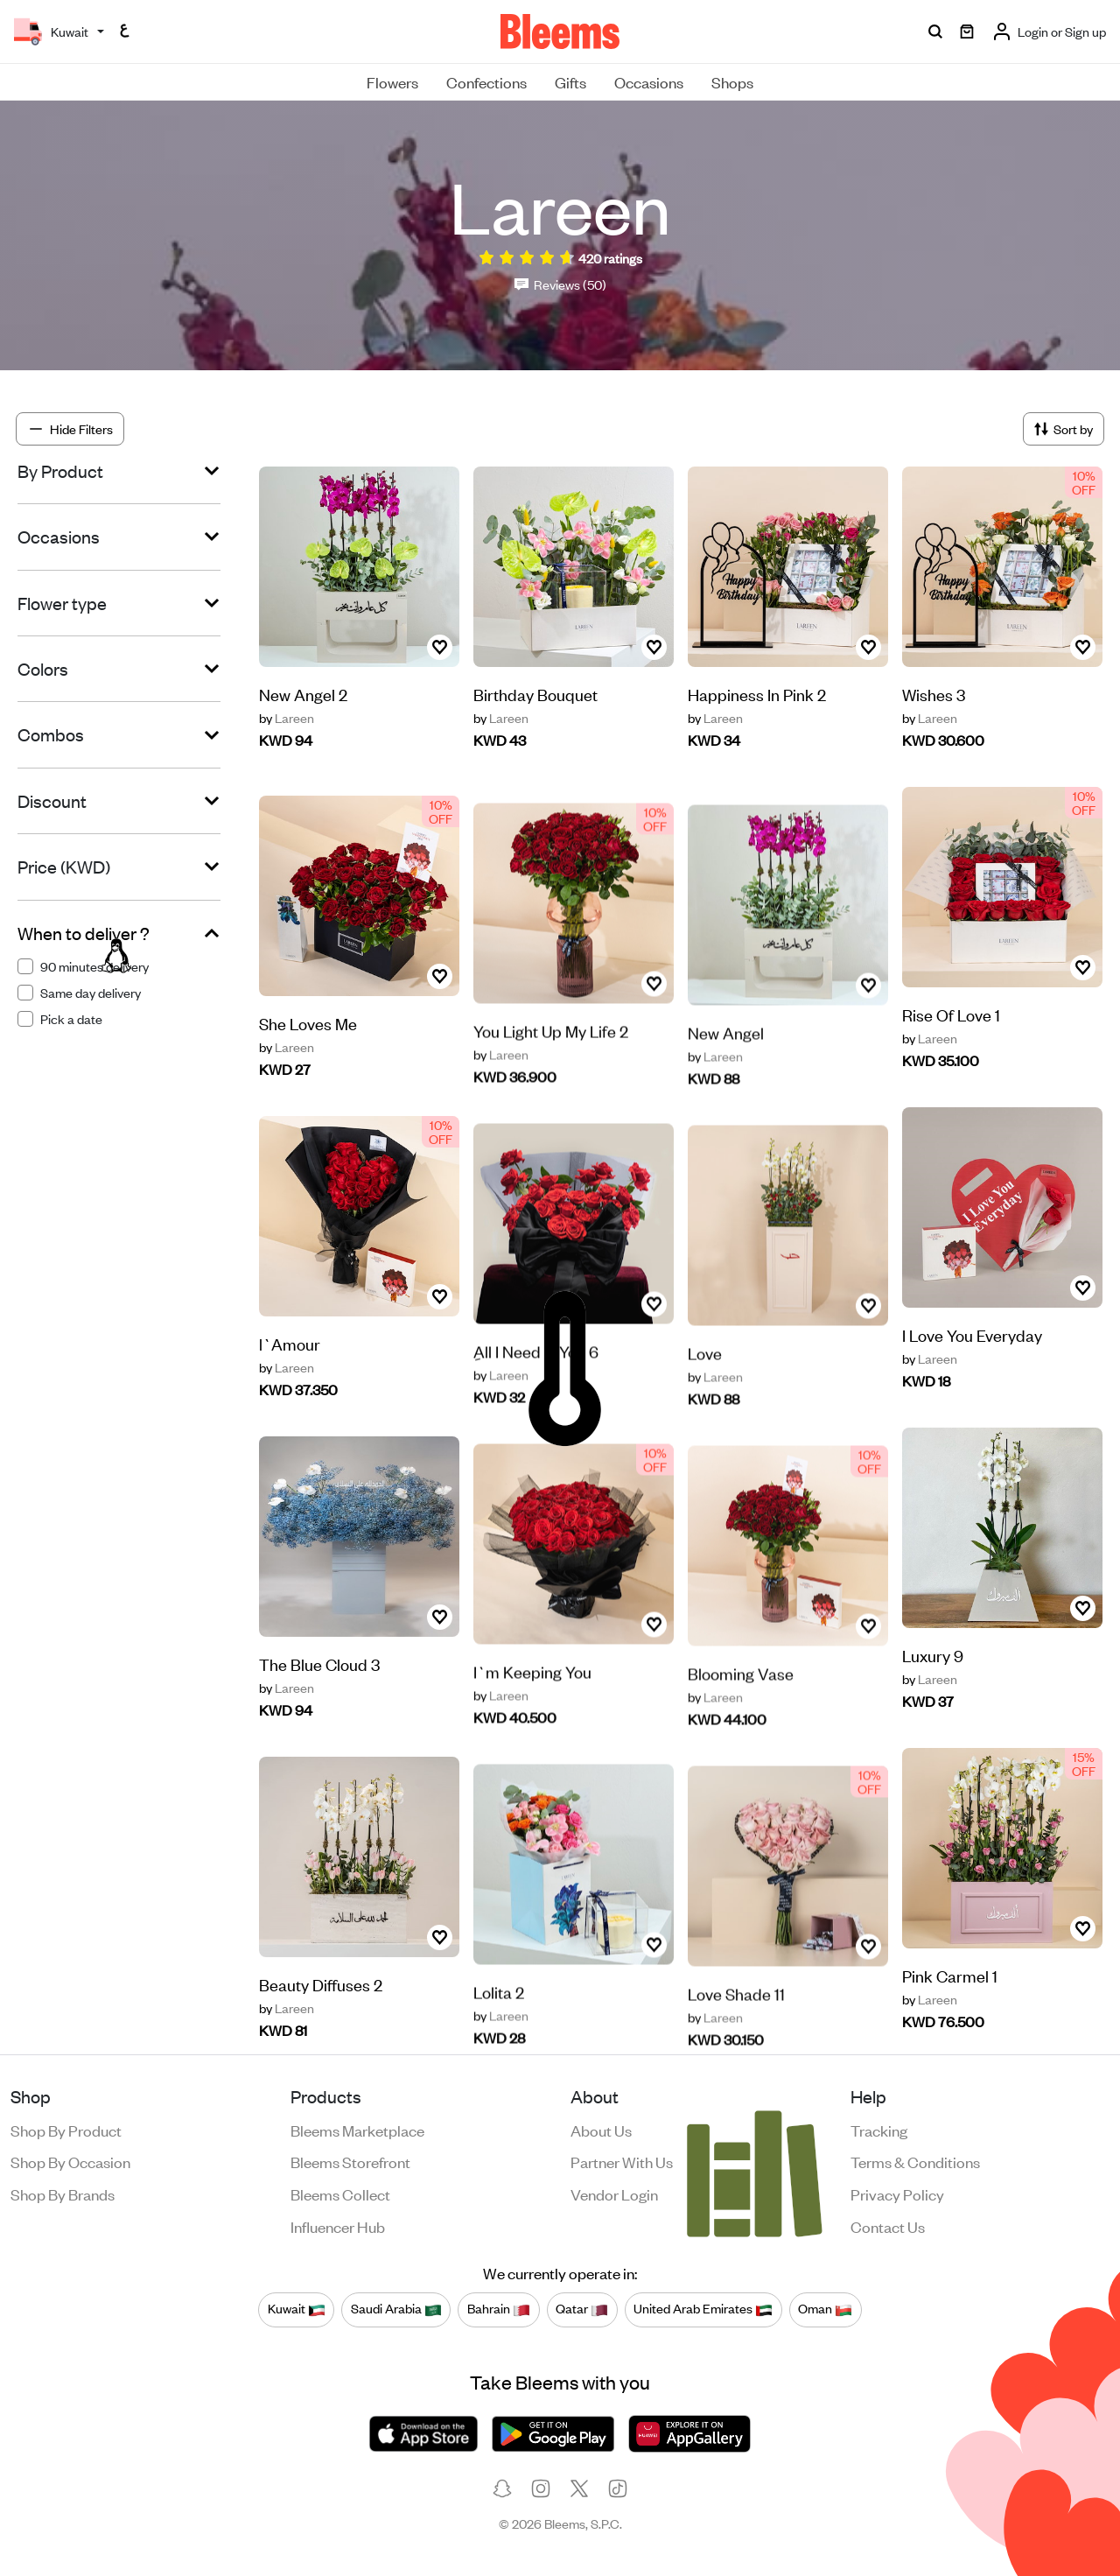  What do you see at coordinates (116, 956) in the screenshot?
I see `indicates Linux operating system compatibility` at bounding box center [116, 956].